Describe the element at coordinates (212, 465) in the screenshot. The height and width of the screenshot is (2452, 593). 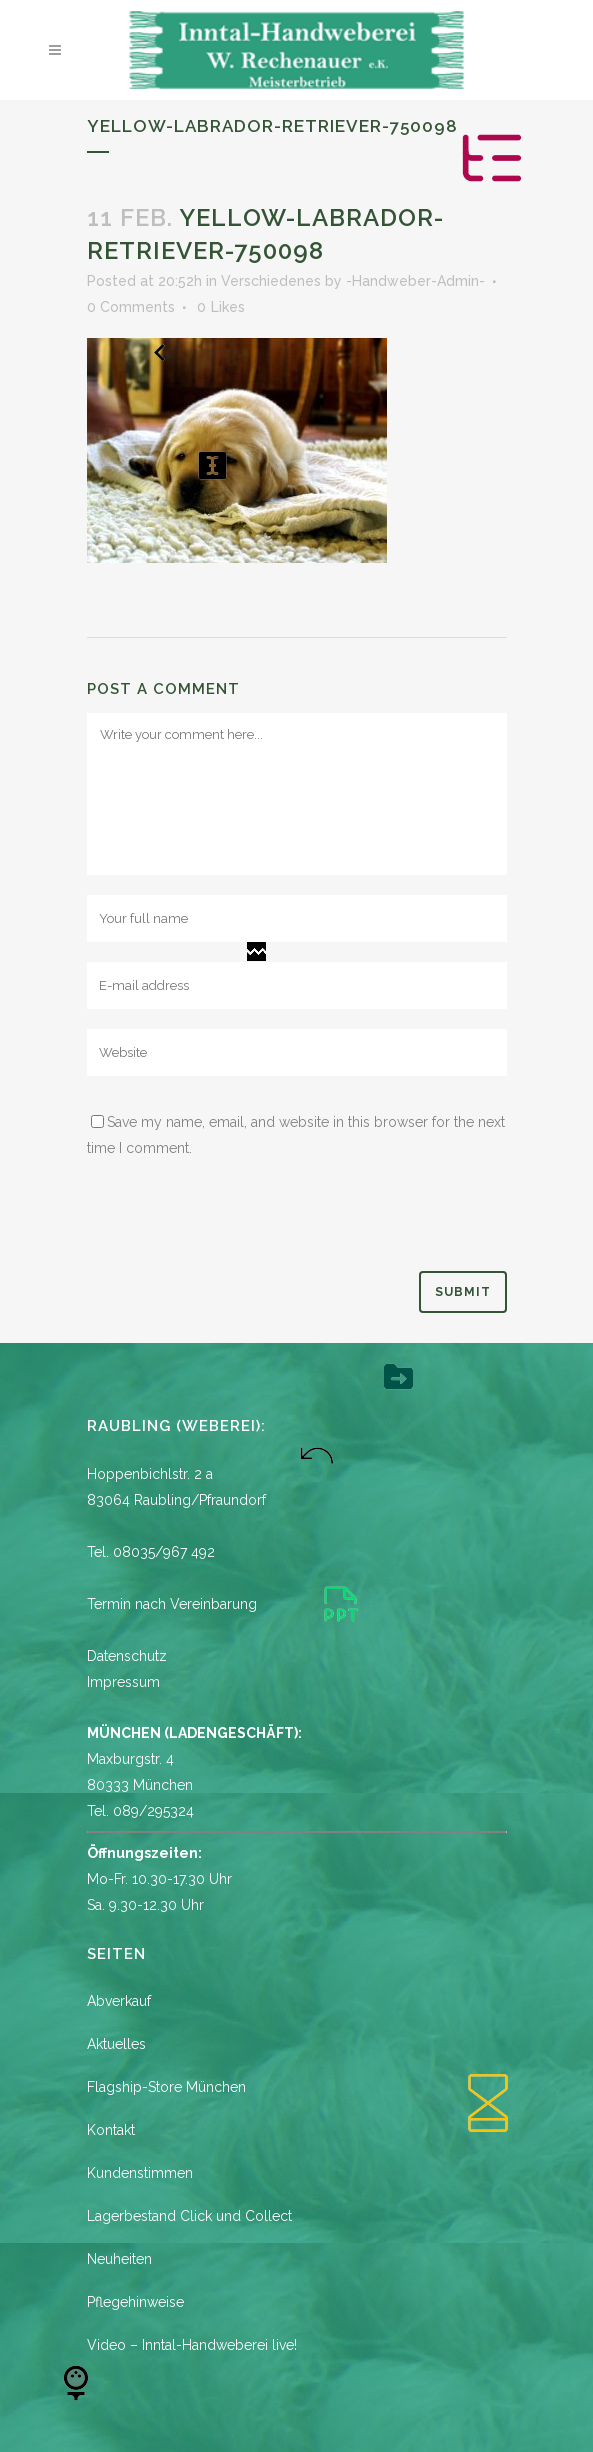
I see `text input field cursor indicator` at that location.